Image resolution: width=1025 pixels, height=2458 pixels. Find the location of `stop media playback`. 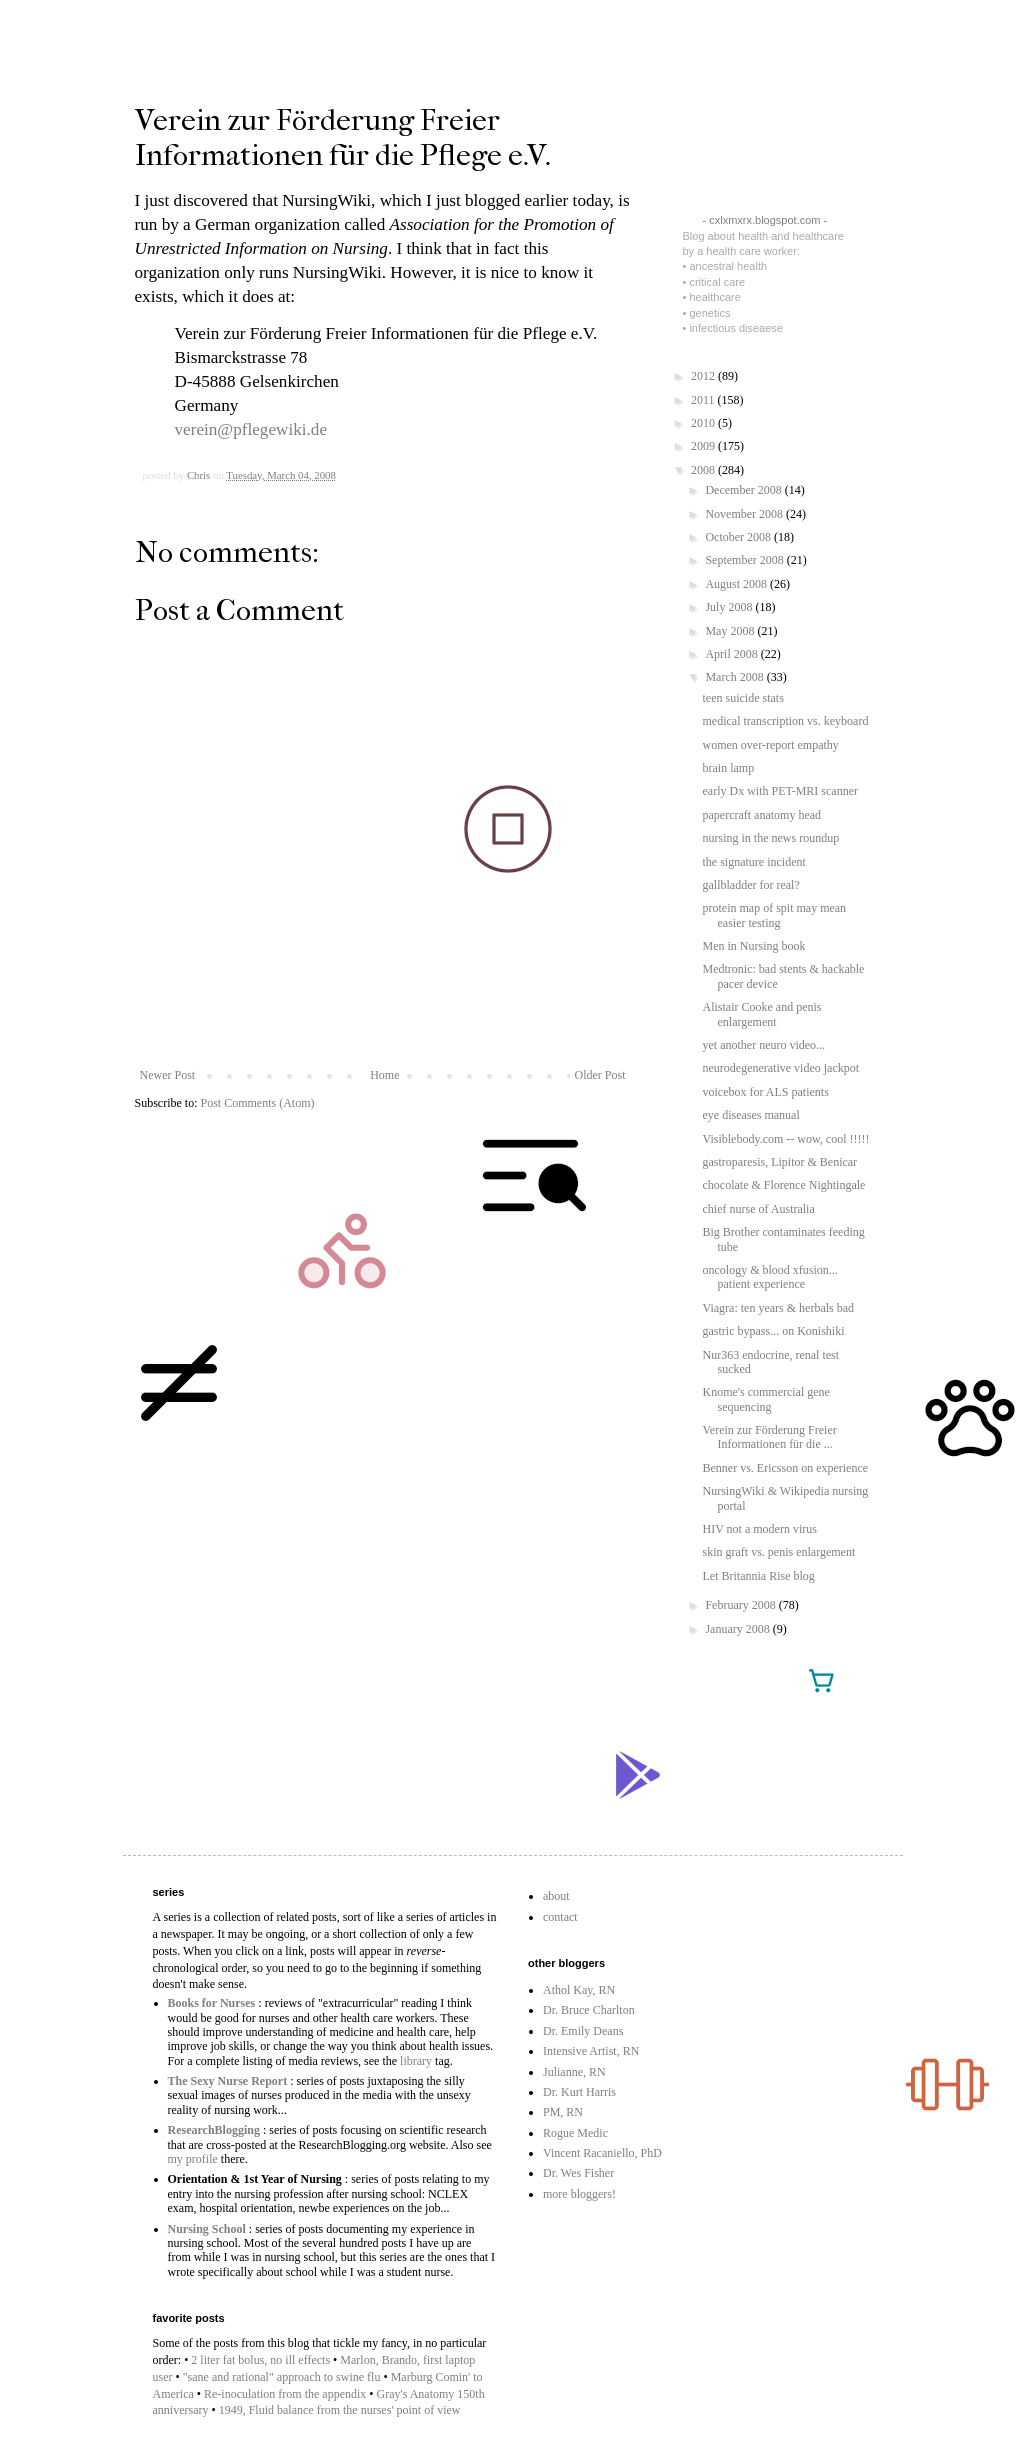

stop media playback is located at coordinates (508, 829).